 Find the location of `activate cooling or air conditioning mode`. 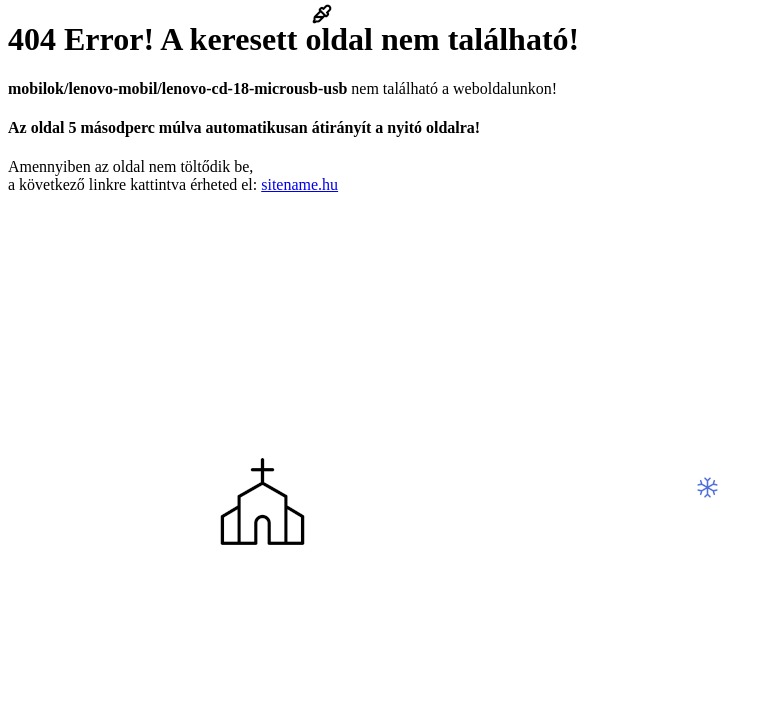

activate cooling or air conditioning mode is located at coordinates (707, 487).